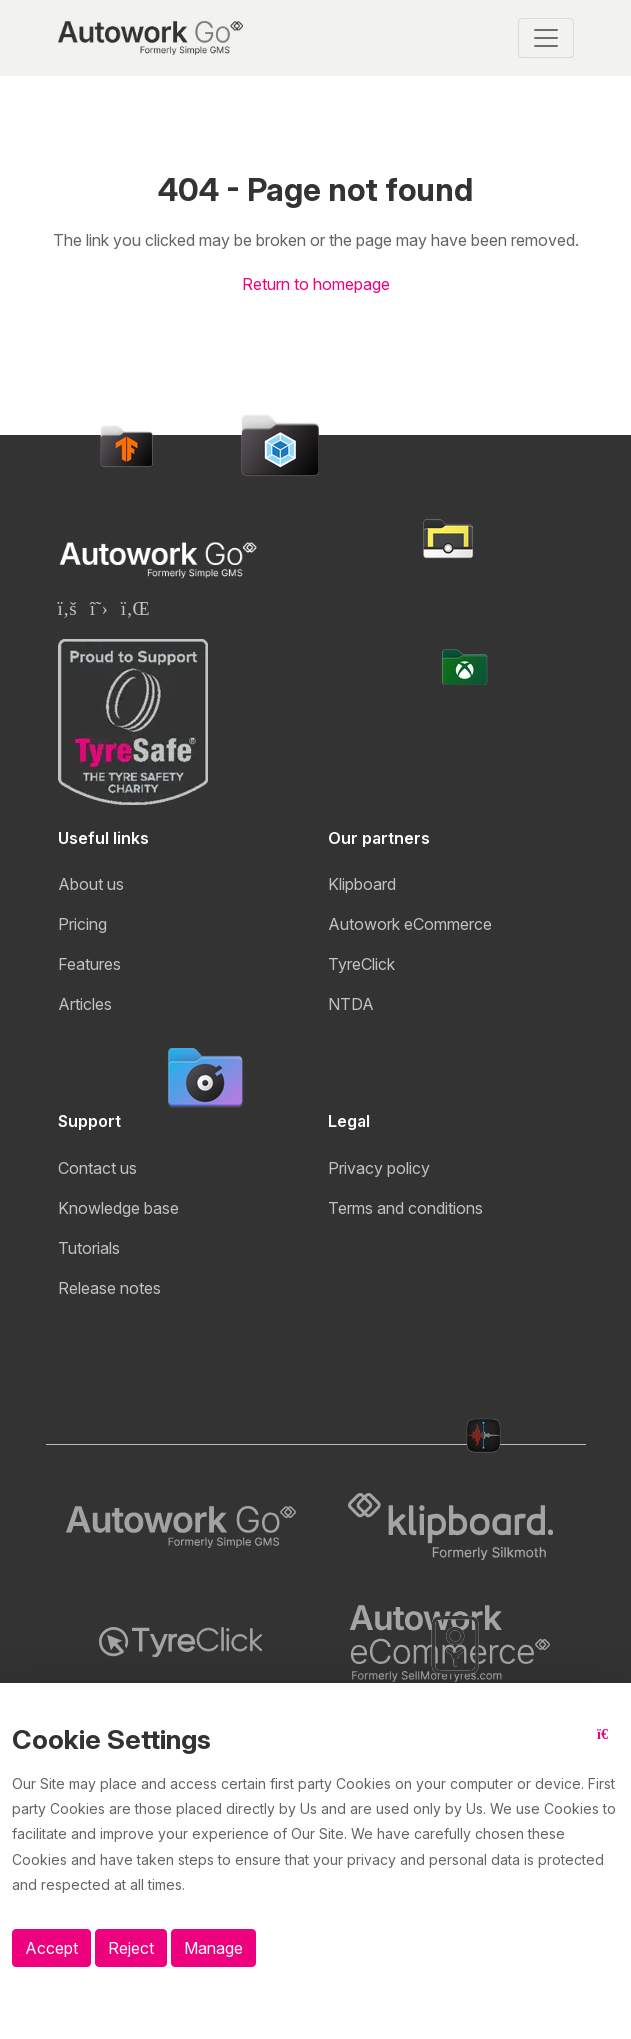  I want to click on access Time Machine backups, so click(457, 1645).